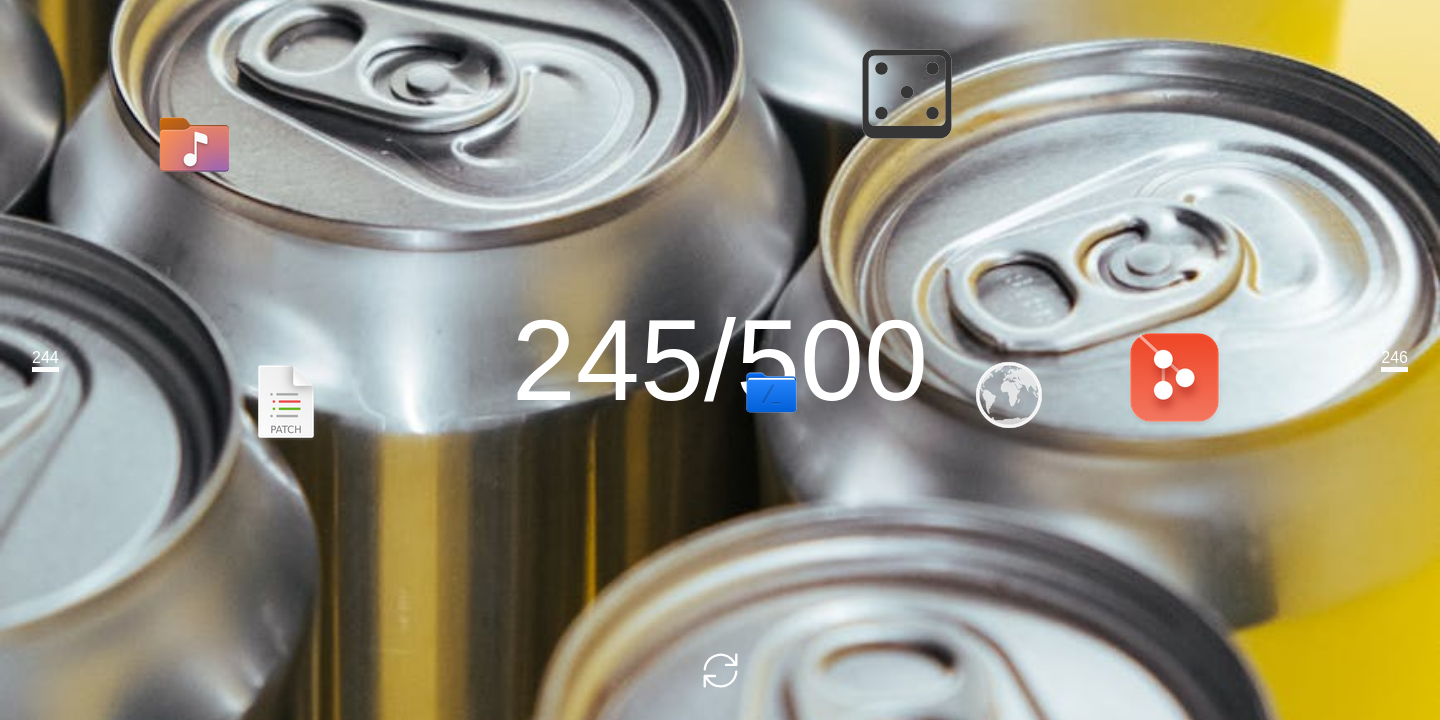  Describe the element at coordinates (771, 392) in the screenshot. I see `access the root directory of your file system` at that location.